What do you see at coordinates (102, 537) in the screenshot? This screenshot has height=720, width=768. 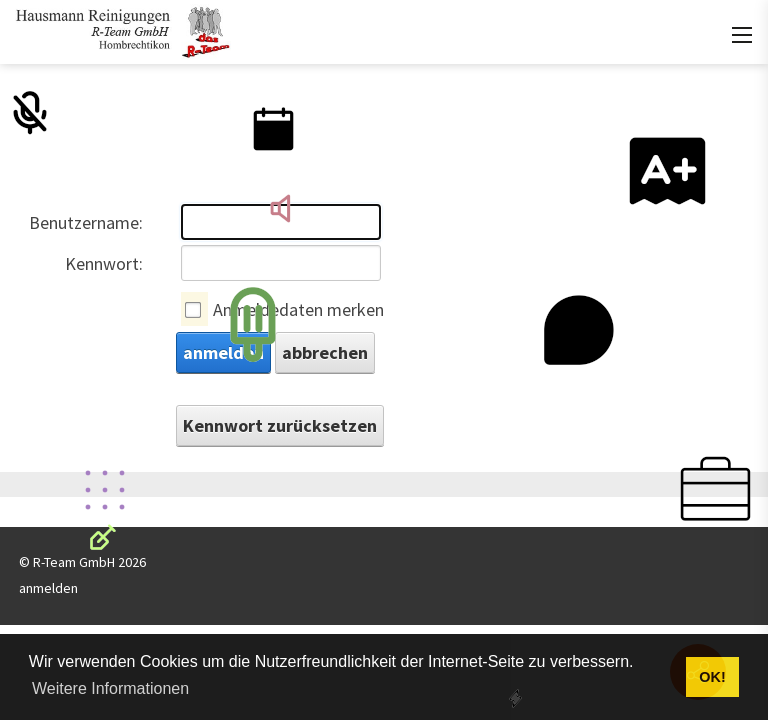 I see `access gardening or landscaping tools` at bounding box center [102, 537].